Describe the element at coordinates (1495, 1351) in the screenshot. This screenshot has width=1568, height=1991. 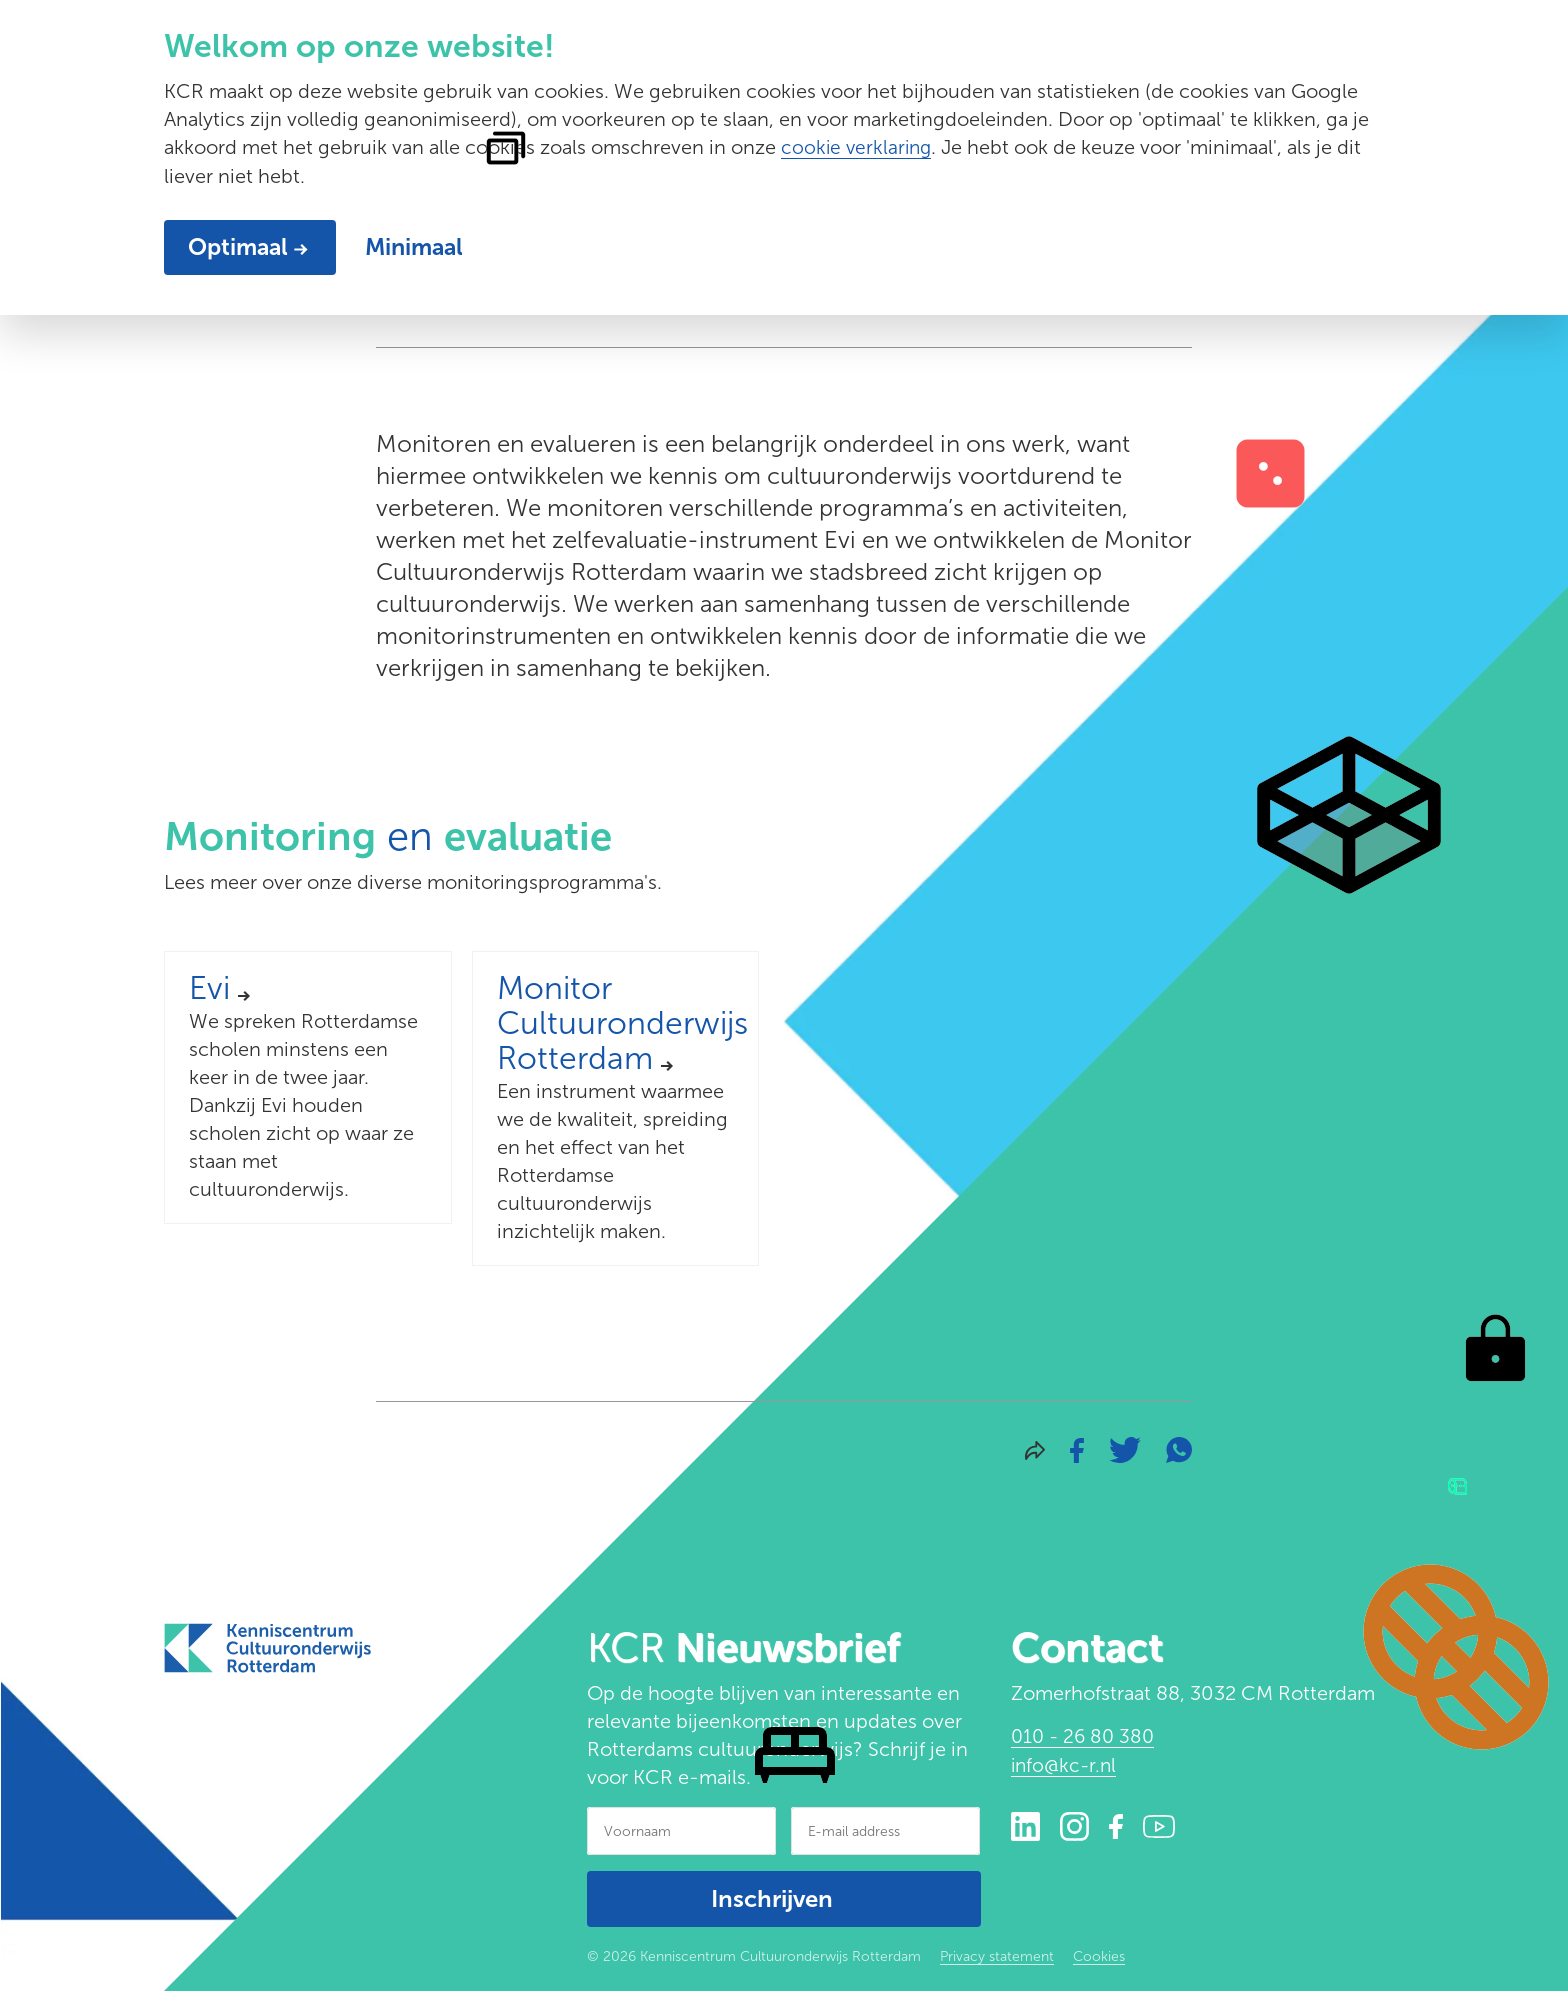
I see `indicates a locked or secured item` at that location.